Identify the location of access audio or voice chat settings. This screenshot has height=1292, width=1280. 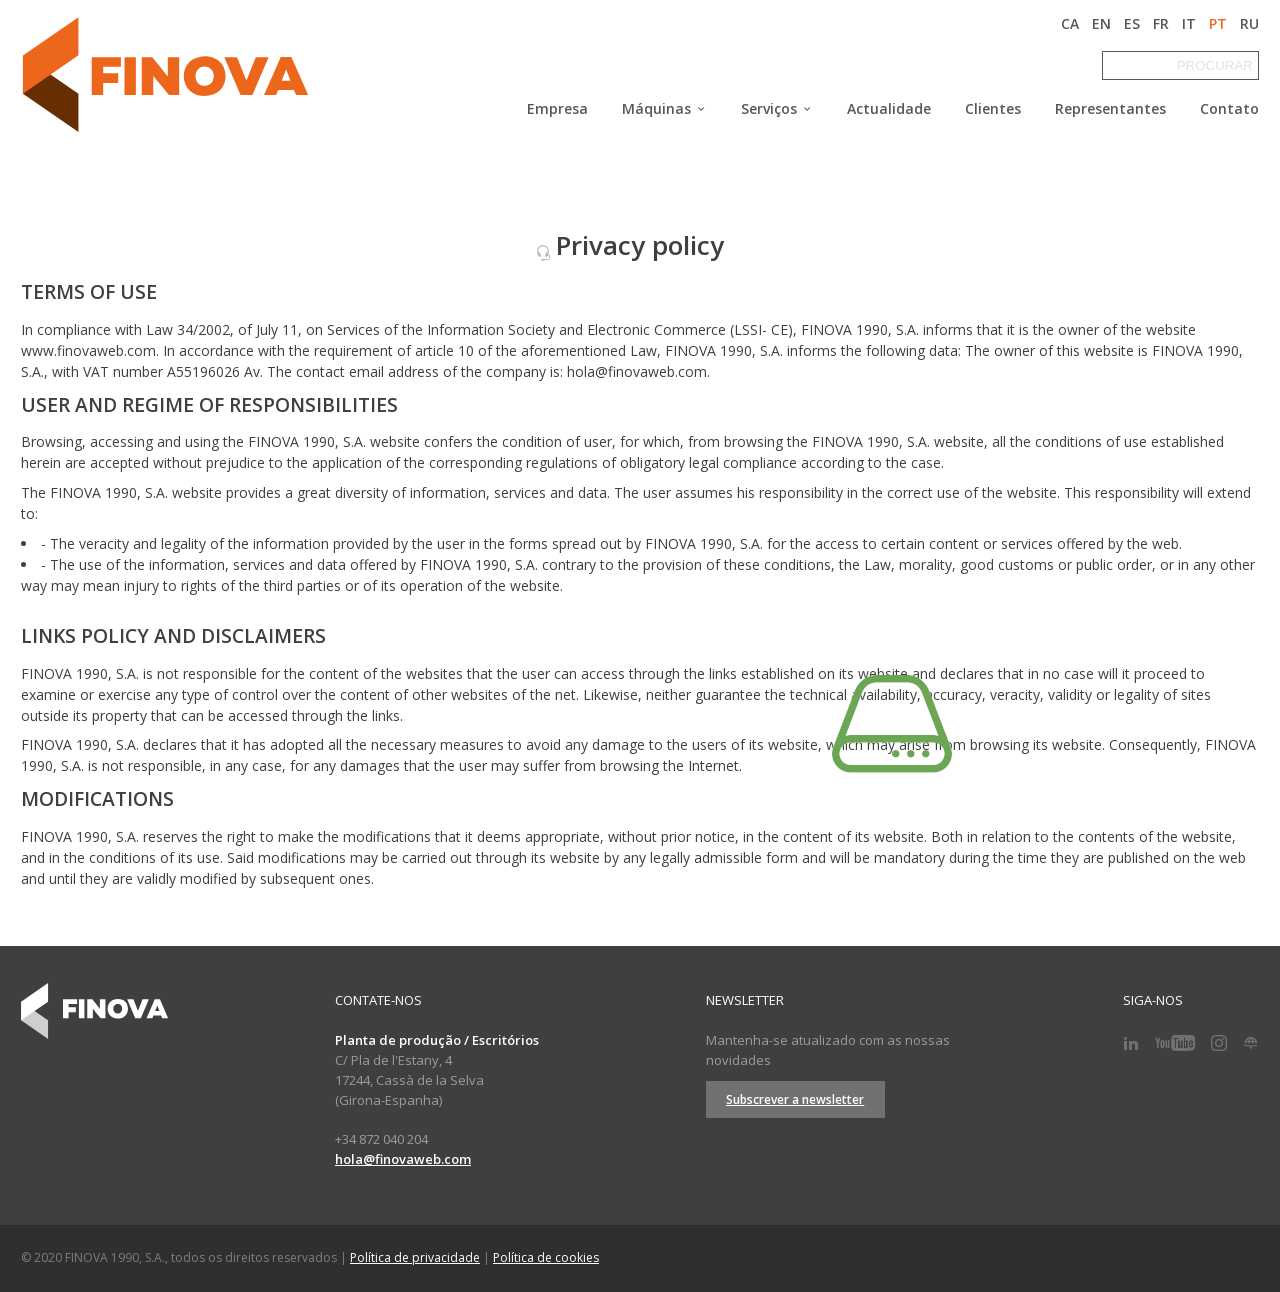
(543, 253).